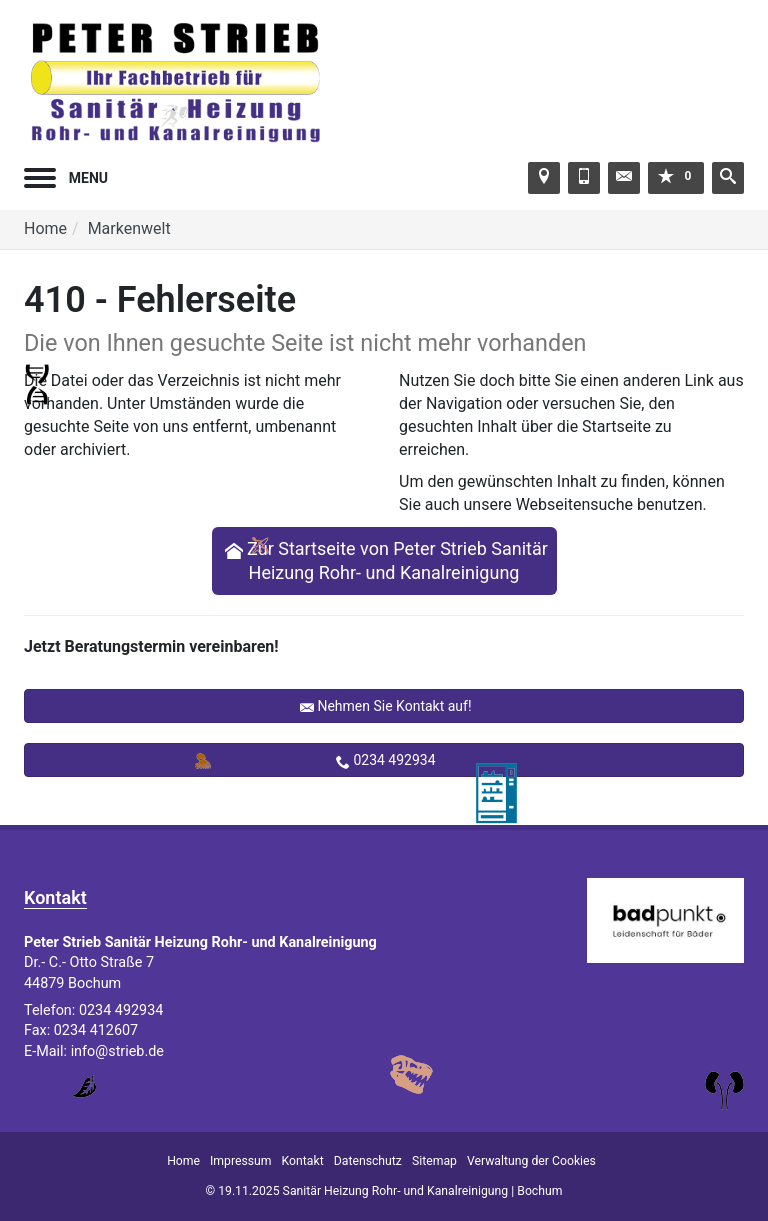 The image size is (768, 1221). Describe the element at coordinates (37, 384) in the screenshot. I see `access genetic or DNA-related features` at that location.